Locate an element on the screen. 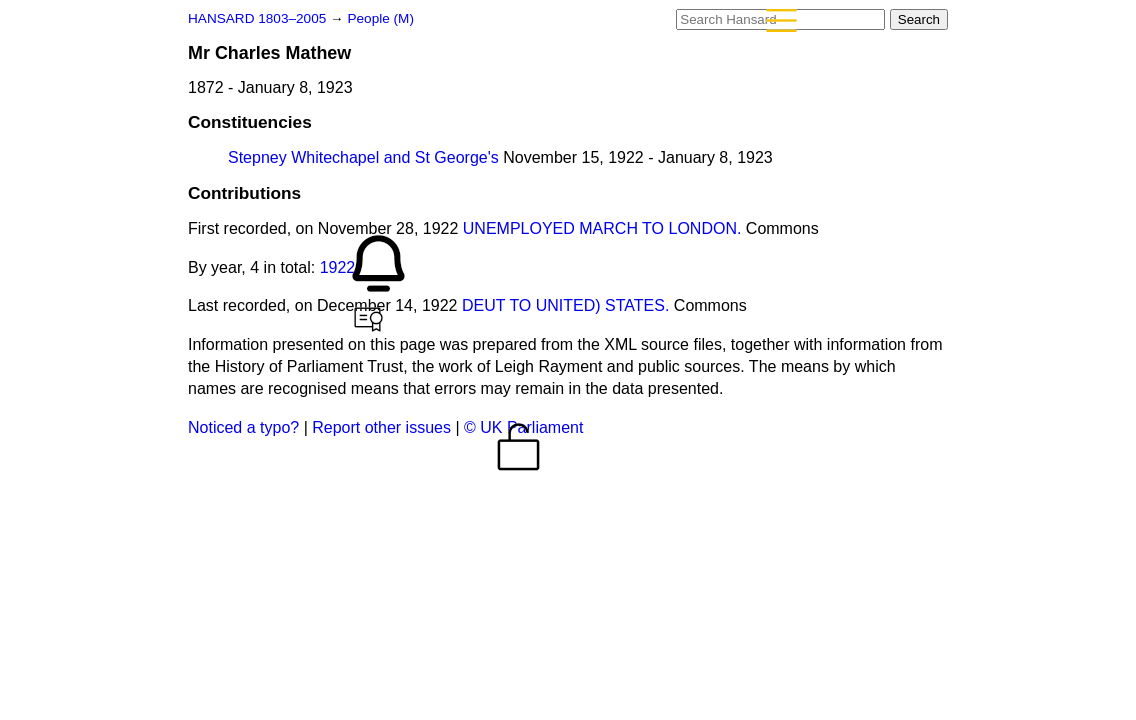 The image size is (1136, 720). view notifications is located at coordinates (378, 263).